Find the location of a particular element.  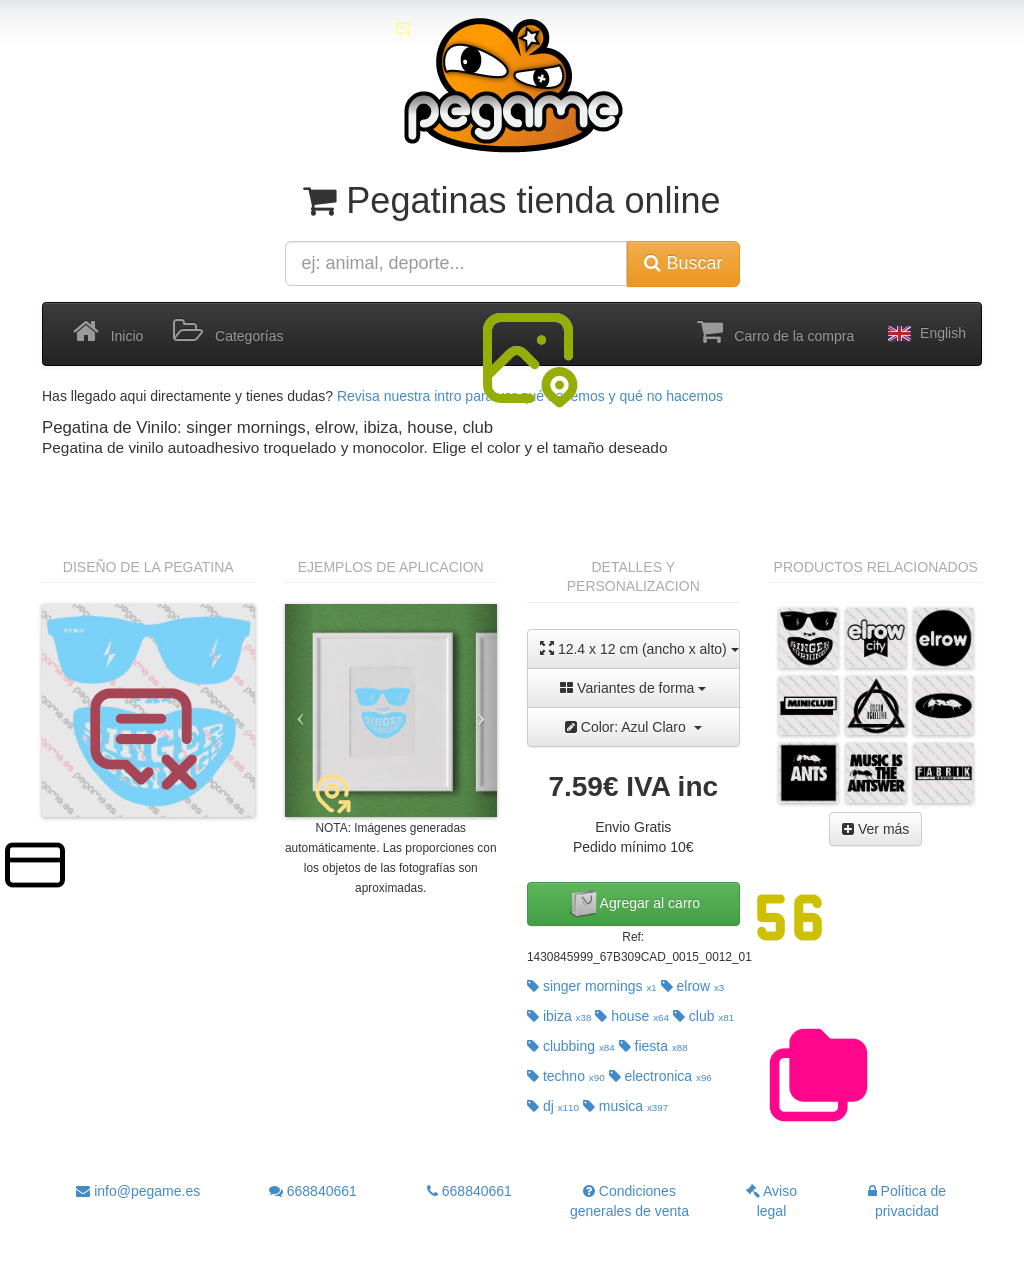

manage payment methods is located at coordinates (35, 865).